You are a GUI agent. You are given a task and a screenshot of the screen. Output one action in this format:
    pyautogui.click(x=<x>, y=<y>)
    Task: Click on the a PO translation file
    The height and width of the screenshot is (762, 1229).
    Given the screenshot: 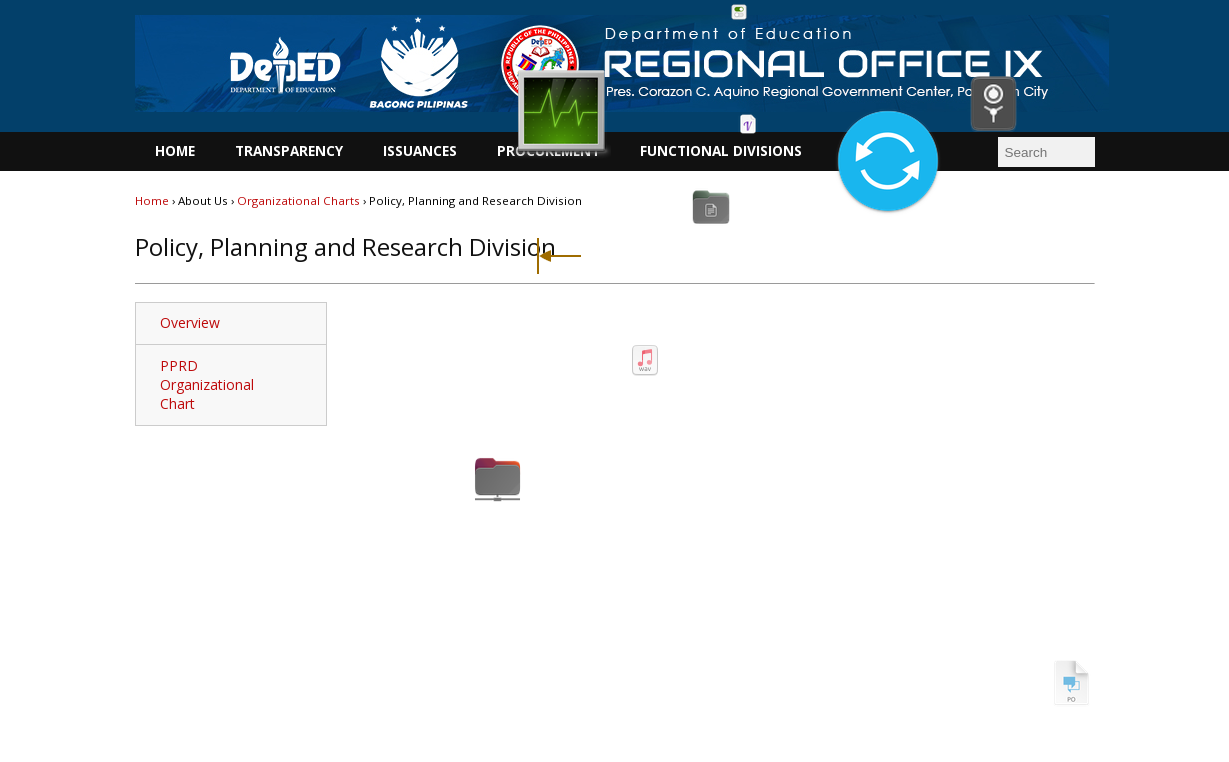 What is the action you would take?
    pyautogui.click(x=1071, y=683)
    